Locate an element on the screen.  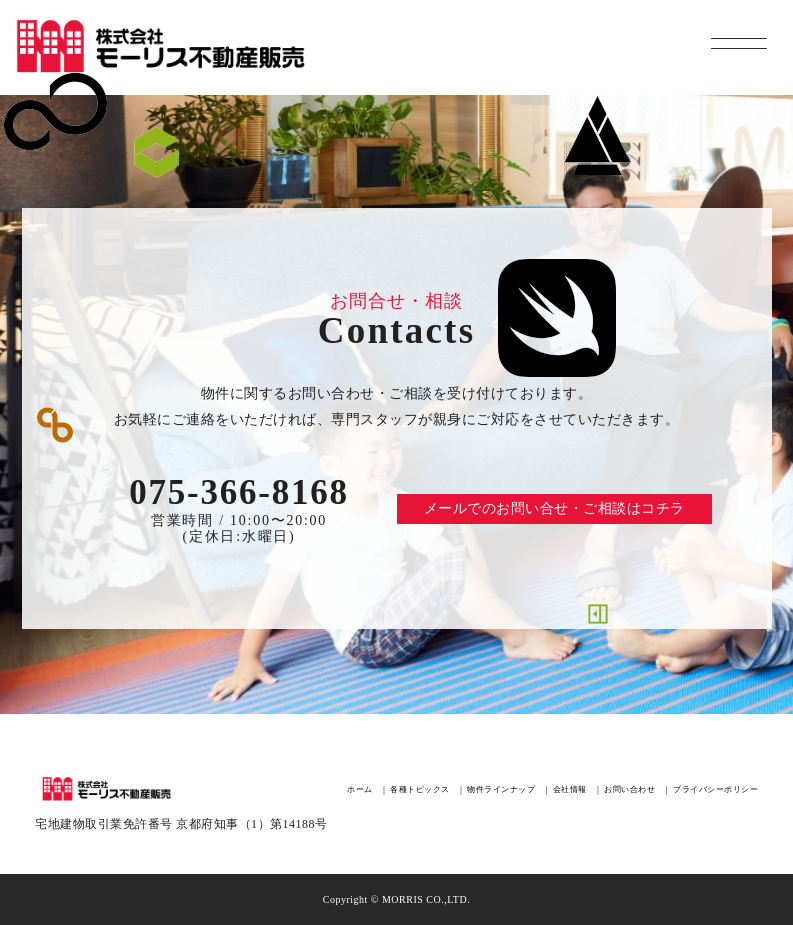
Eclipse Che logo is located at coordinates (156, 152).